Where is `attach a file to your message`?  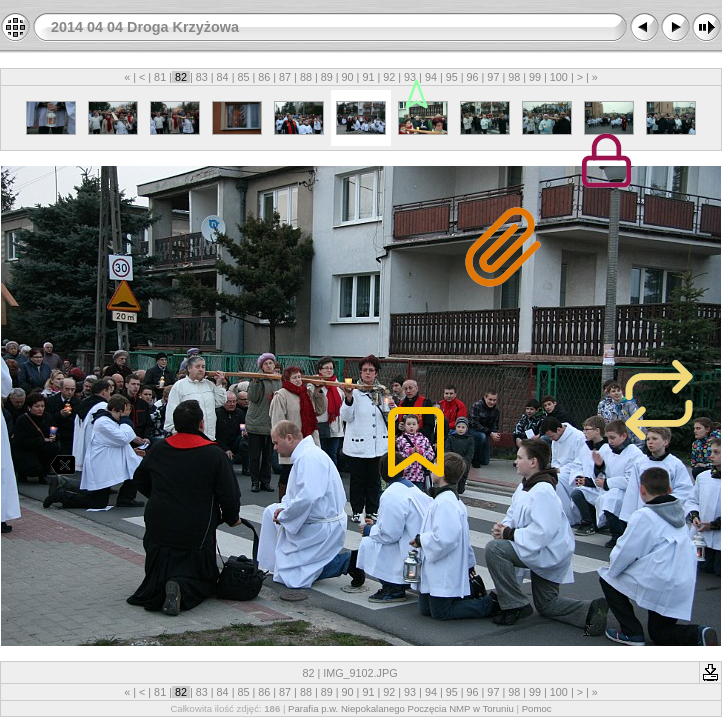
attach a file to your message is located at coordinates (504, 248).